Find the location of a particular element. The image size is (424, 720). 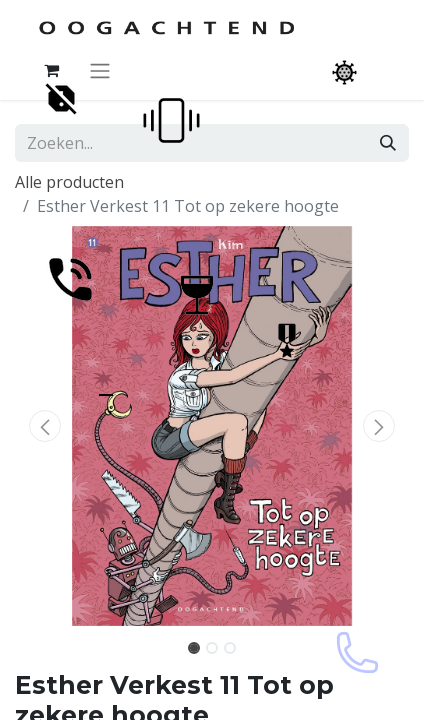

indicates covid-19 or coronavirus-related content is located at coordinates (344, 72).